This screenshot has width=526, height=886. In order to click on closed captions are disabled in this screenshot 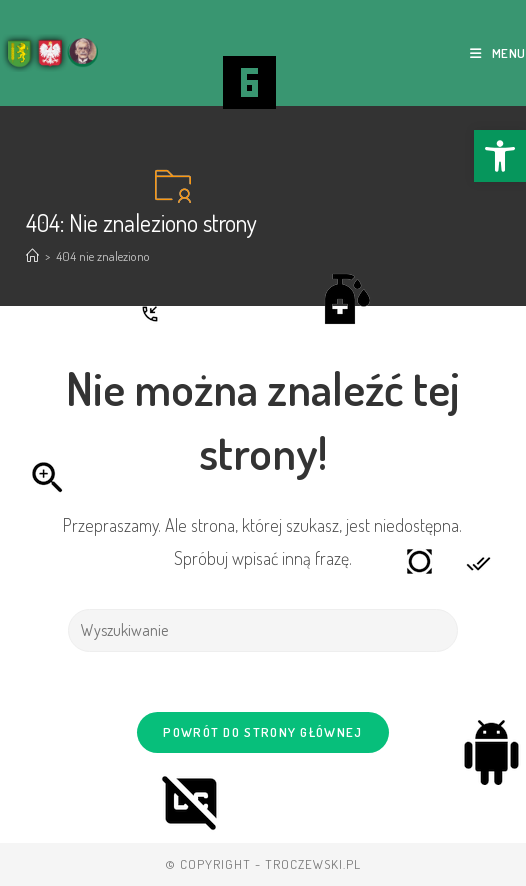, I will do `click(191, 801)`.